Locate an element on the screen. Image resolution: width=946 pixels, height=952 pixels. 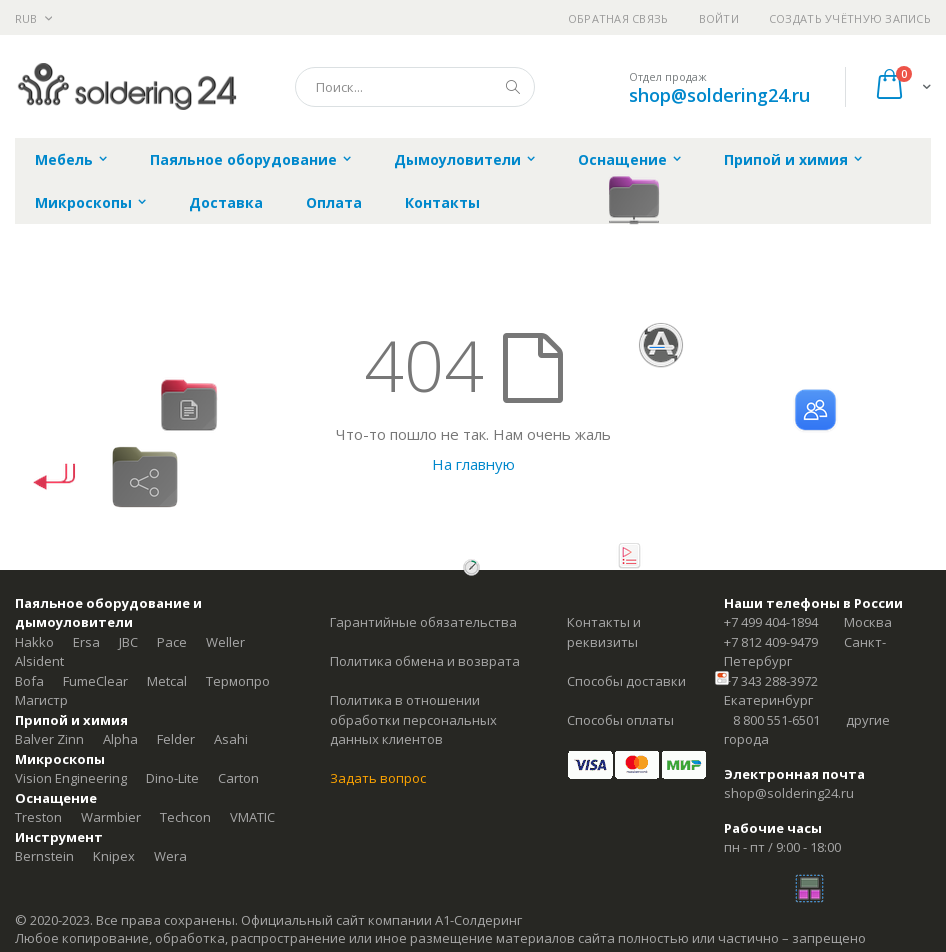
open gnome tweaks settings is located at coordinates (722, 678).